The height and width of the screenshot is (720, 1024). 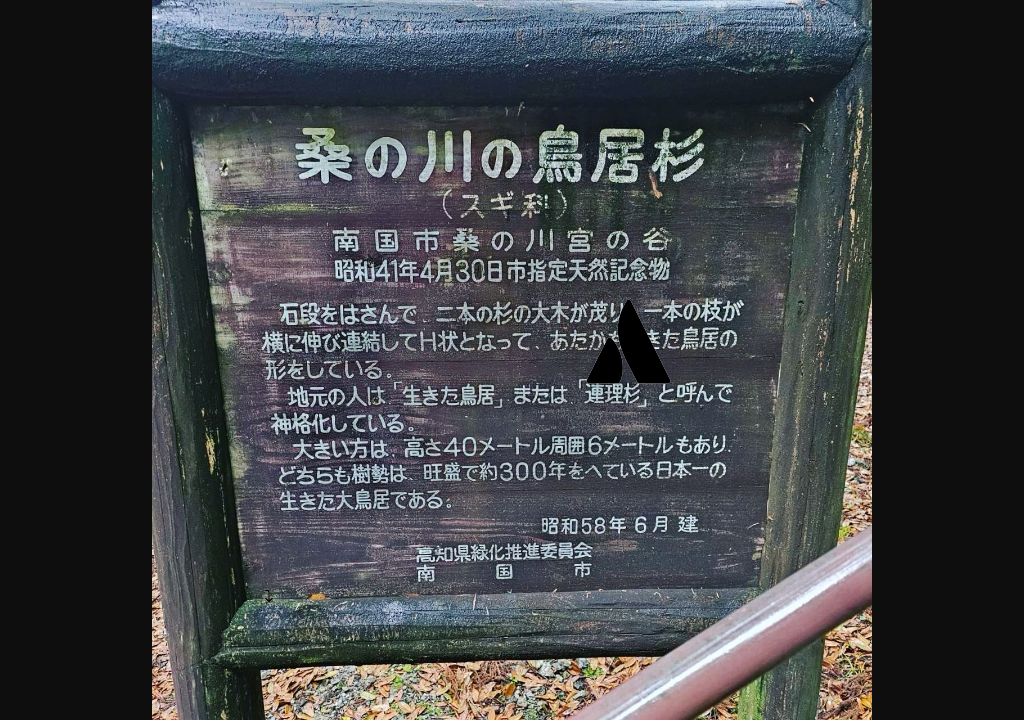 I want to click on atlassian company logo, so click(x=628, y=341).